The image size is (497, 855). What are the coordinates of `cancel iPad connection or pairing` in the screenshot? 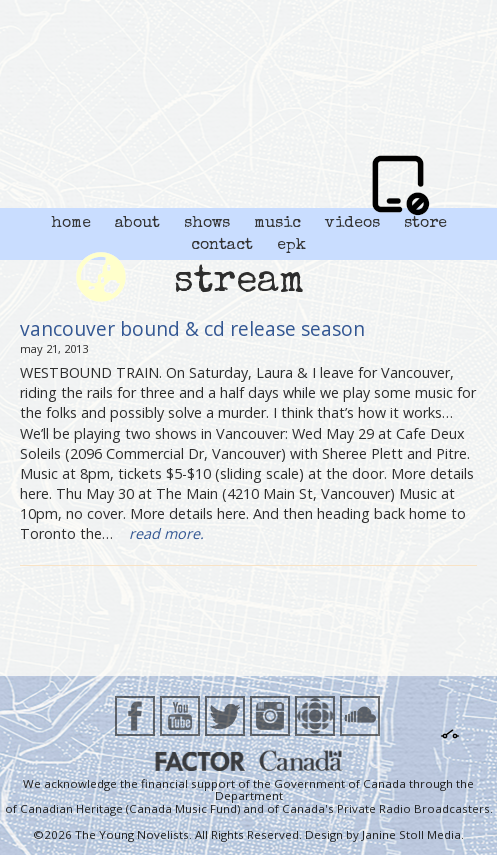 It's located at (398, 184).